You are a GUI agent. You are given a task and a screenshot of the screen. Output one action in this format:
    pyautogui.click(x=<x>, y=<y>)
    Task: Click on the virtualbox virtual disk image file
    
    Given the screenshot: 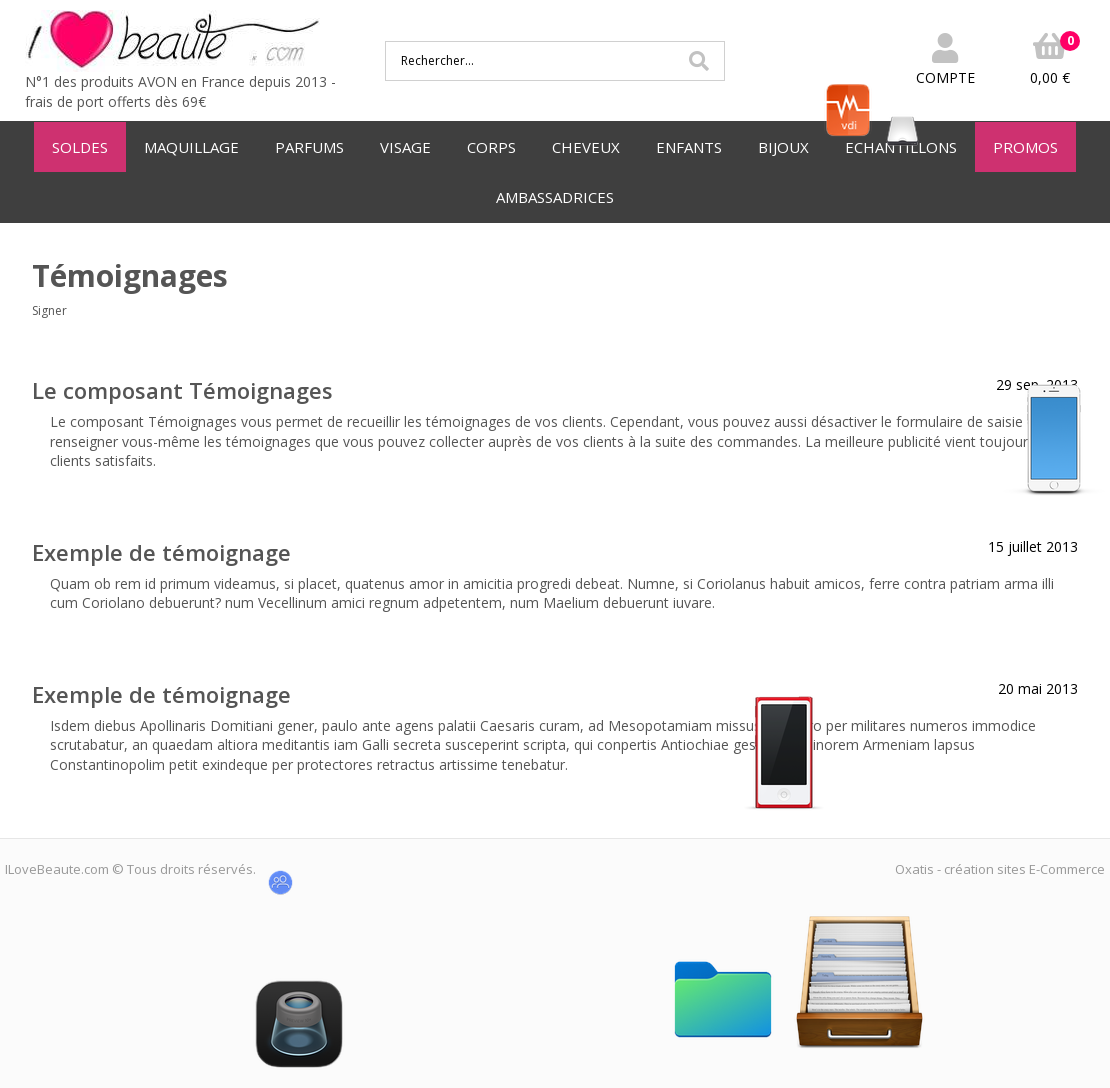 What is the action you would take?
    pyautogui.click(x=848, y=110)
    